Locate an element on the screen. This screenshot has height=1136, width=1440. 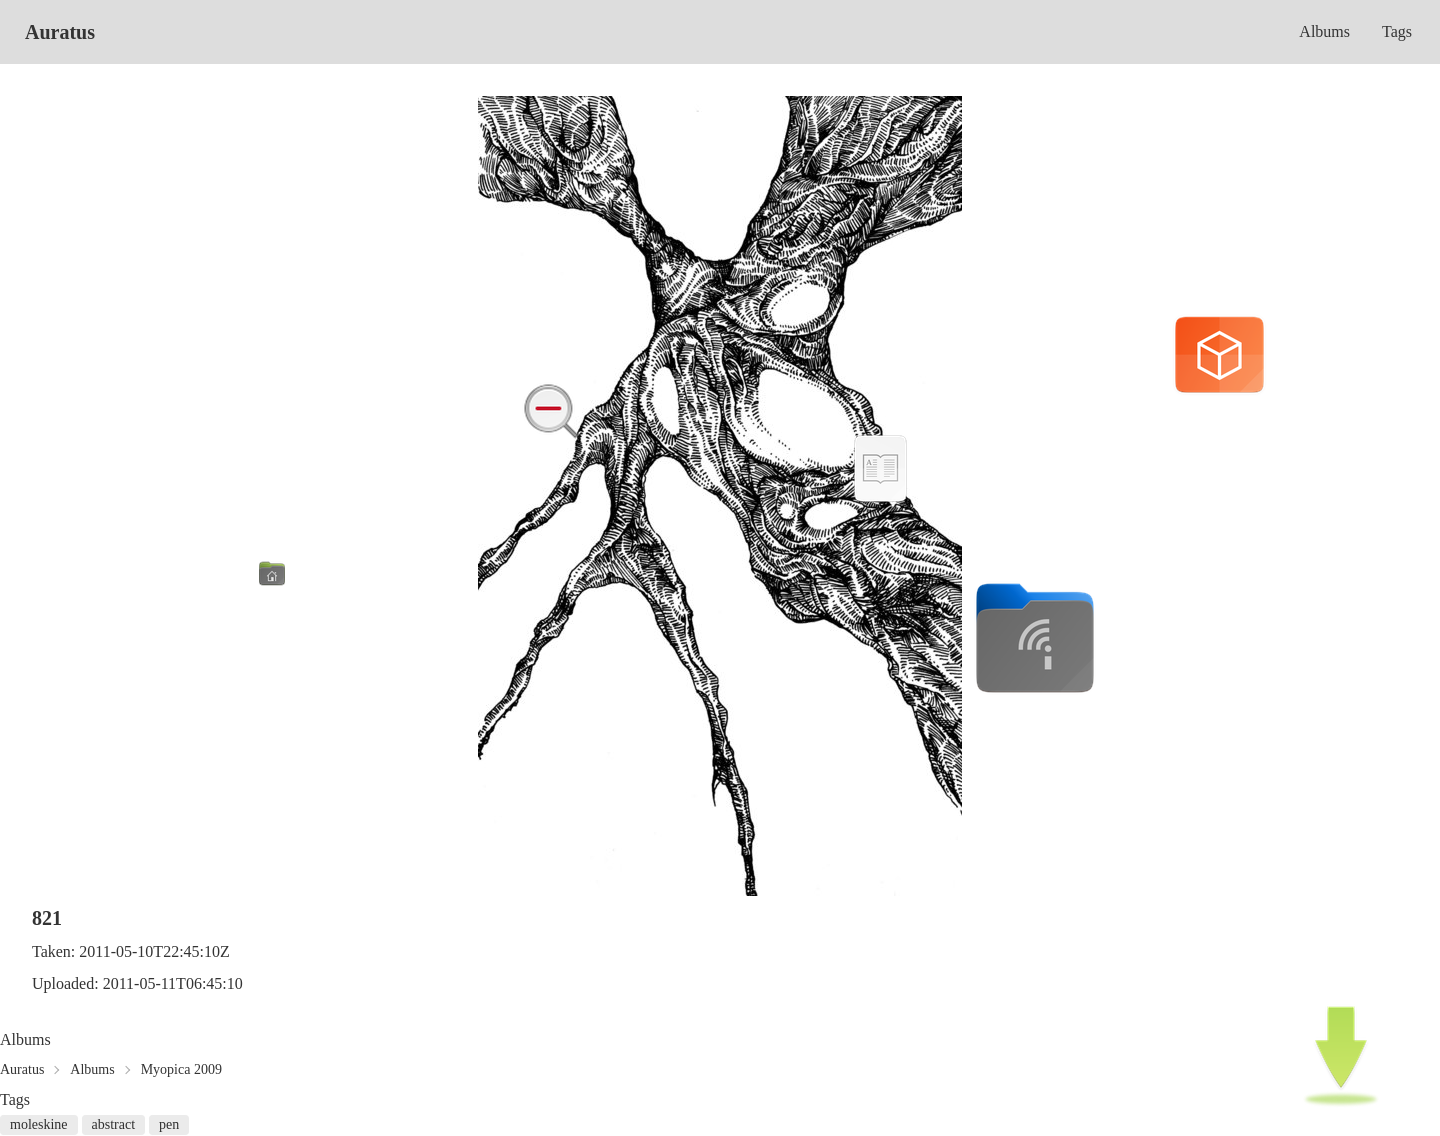
a mobipocket ebook file is located at coordinates (880, 468).